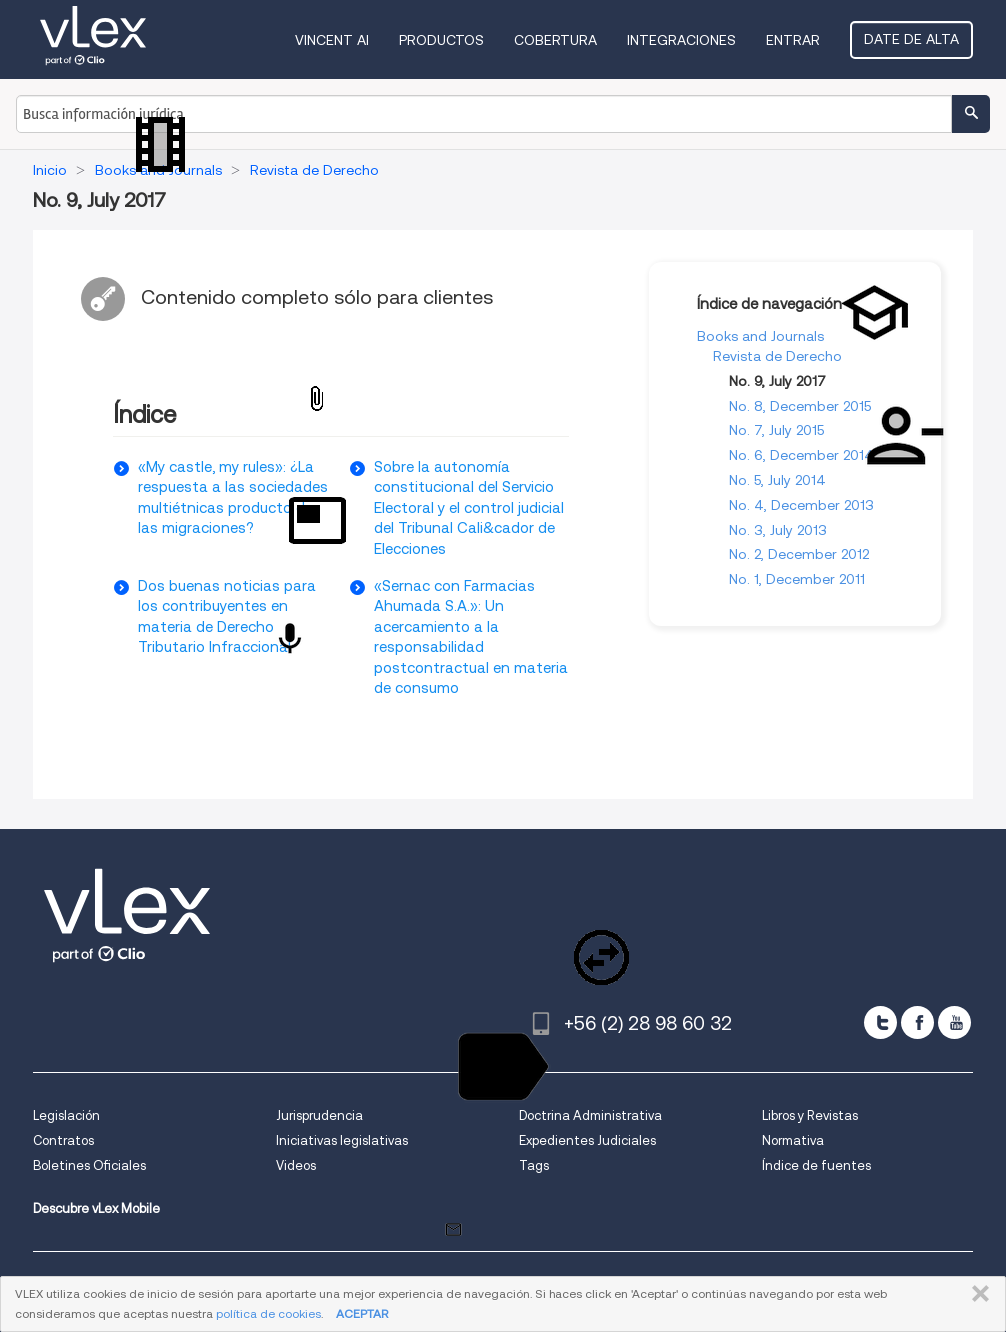 This screenshot has width=1006, height=1332. What do you see at coordinates (290, 639) in the screenshot?
I see `tap to start voice recording` at bounding box center [290, 639].